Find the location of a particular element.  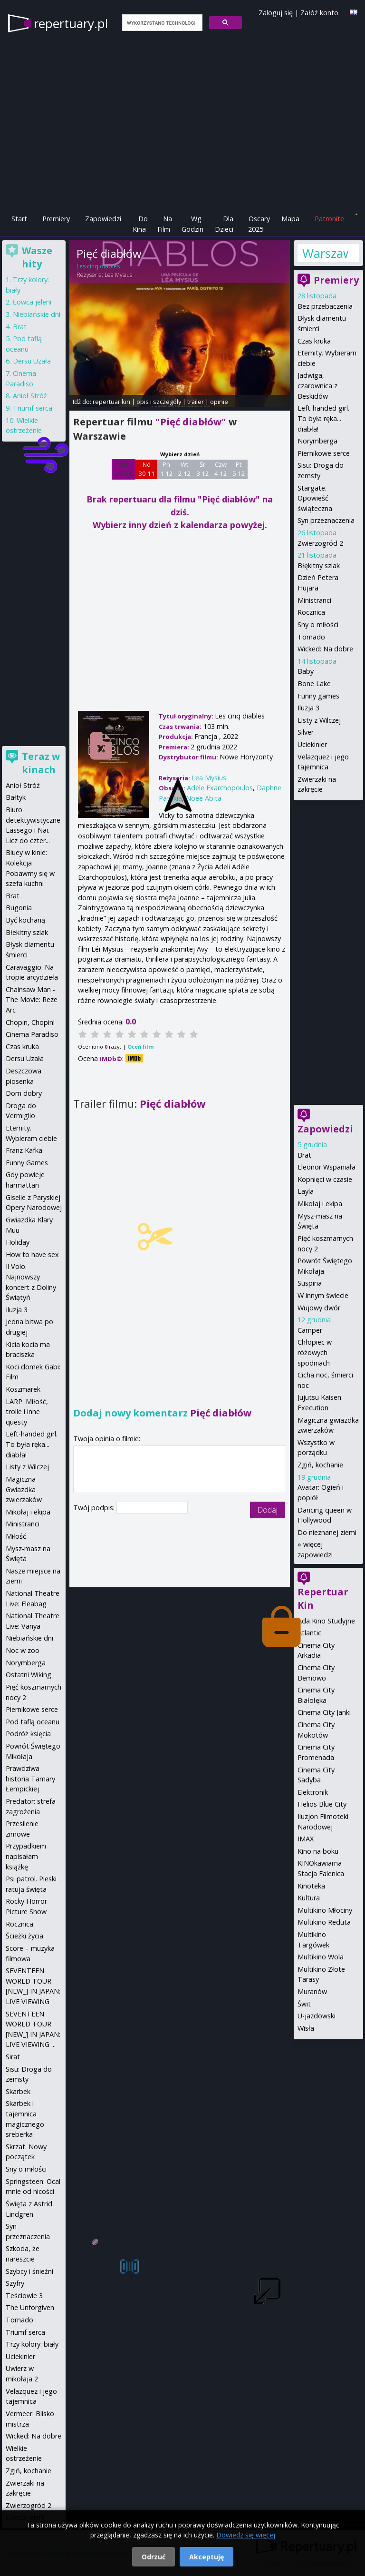

cut selected text or content is located at coordinates (155, 1237).